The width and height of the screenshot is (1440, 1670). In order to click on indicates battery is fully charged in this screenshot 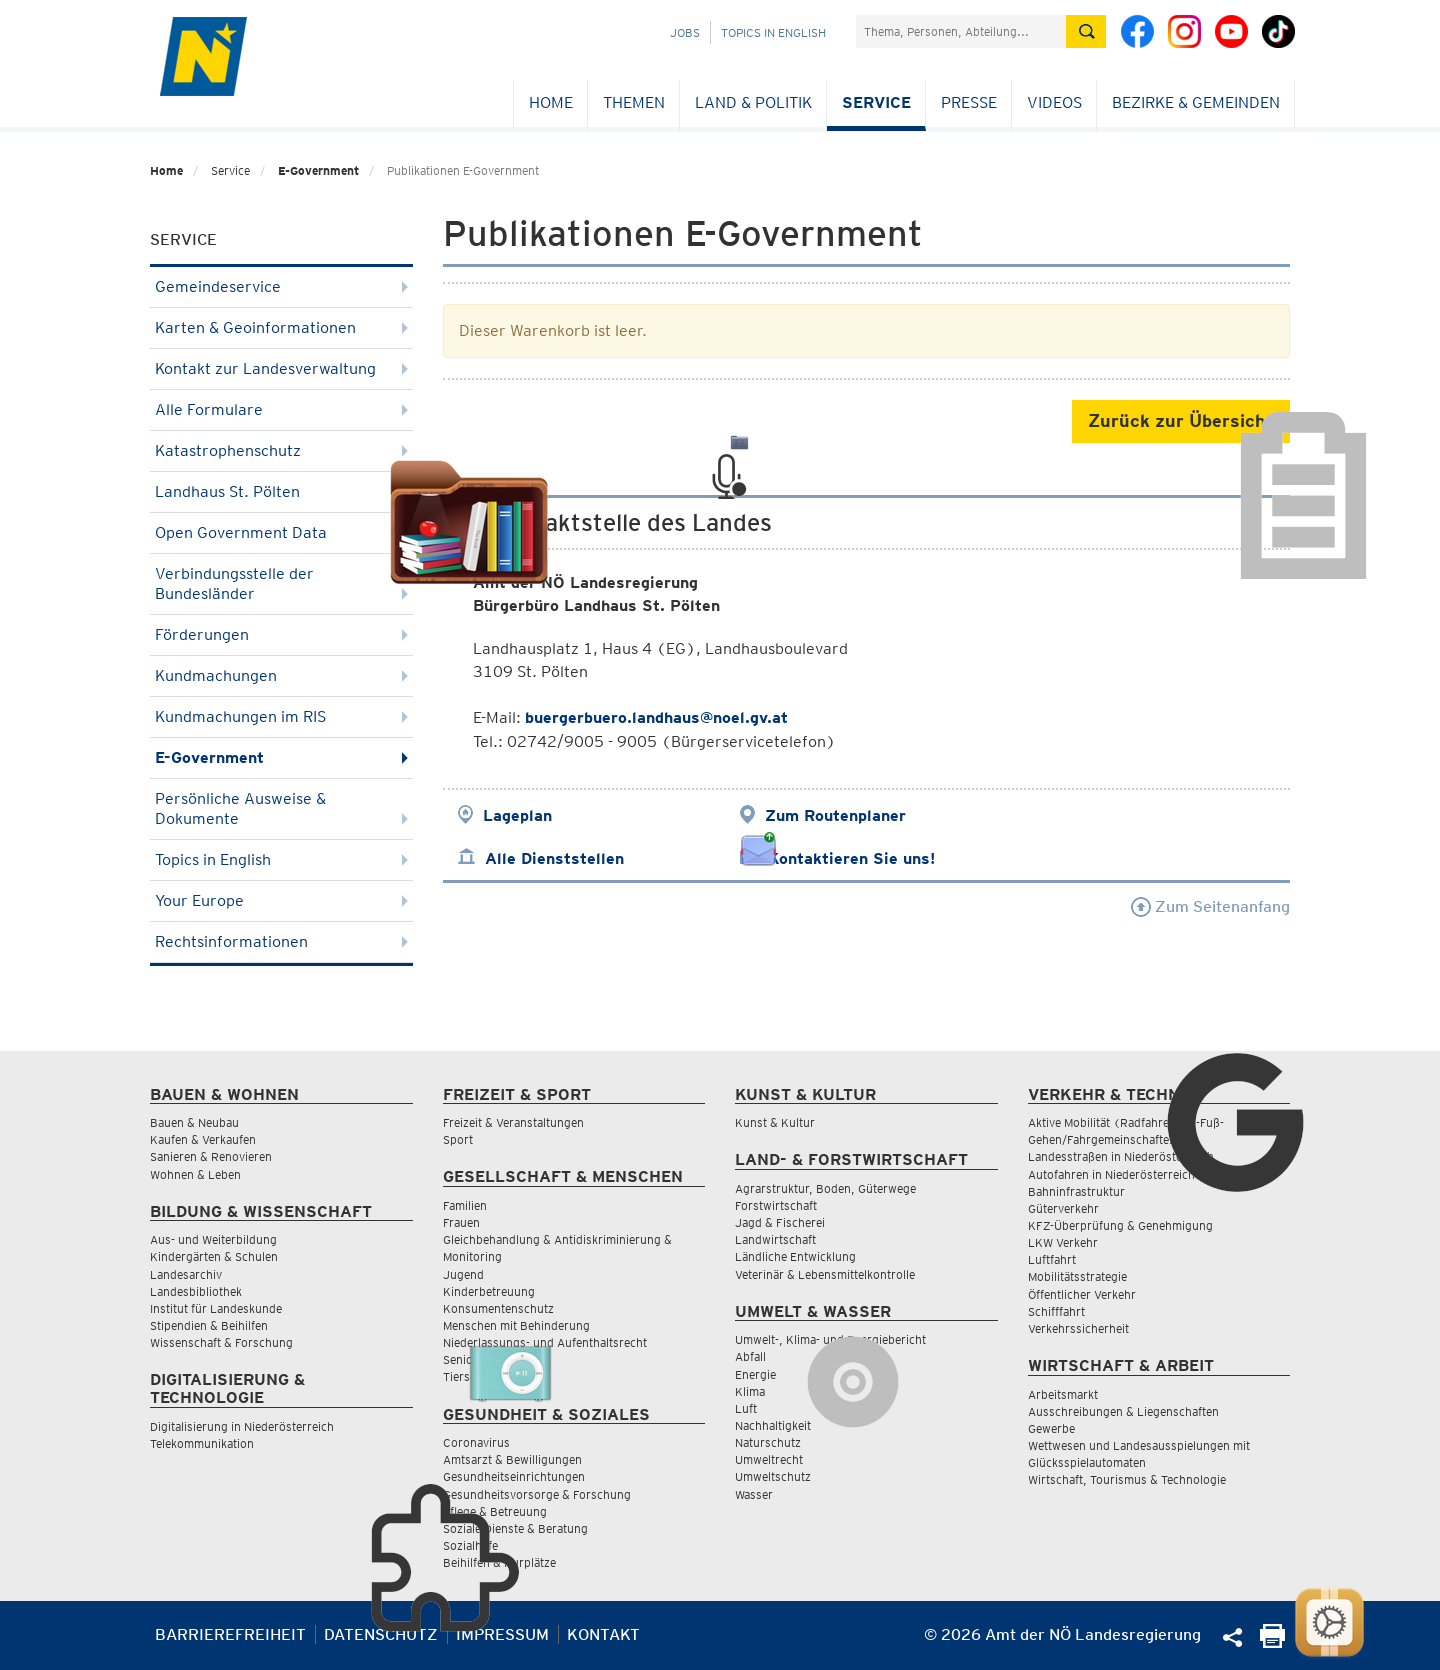, I will do `click(1303, 495)`.